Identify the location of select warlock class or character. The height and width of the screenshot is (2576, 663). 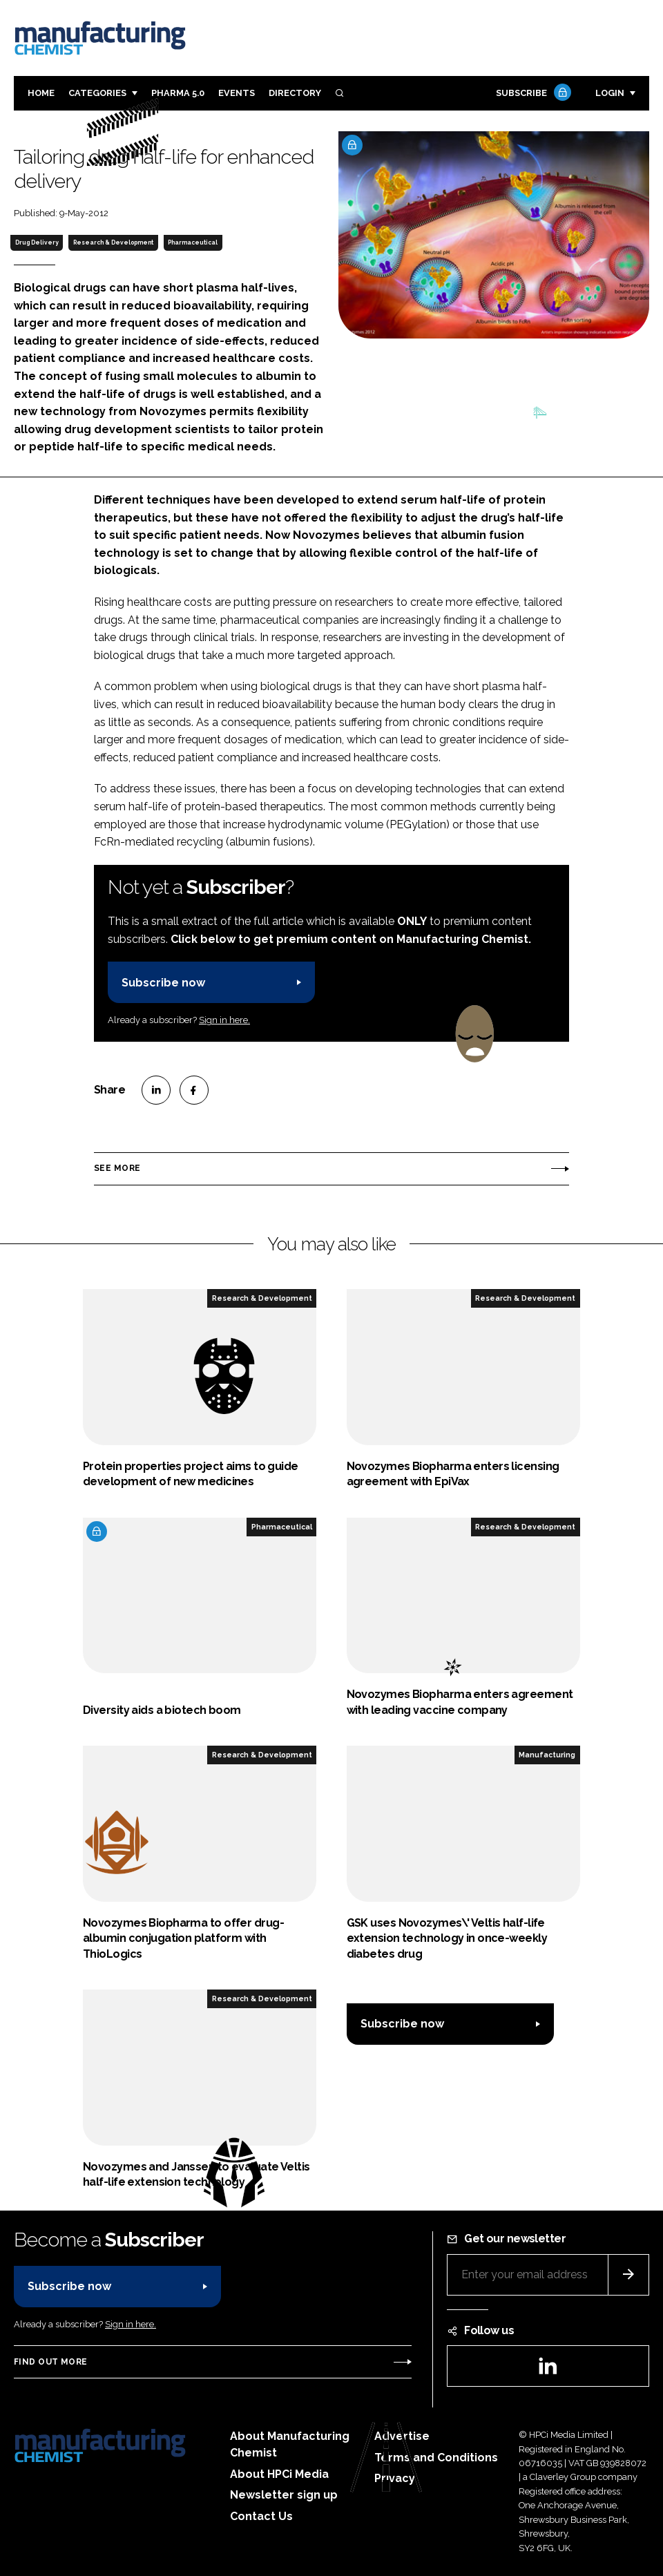
(234, 2173).